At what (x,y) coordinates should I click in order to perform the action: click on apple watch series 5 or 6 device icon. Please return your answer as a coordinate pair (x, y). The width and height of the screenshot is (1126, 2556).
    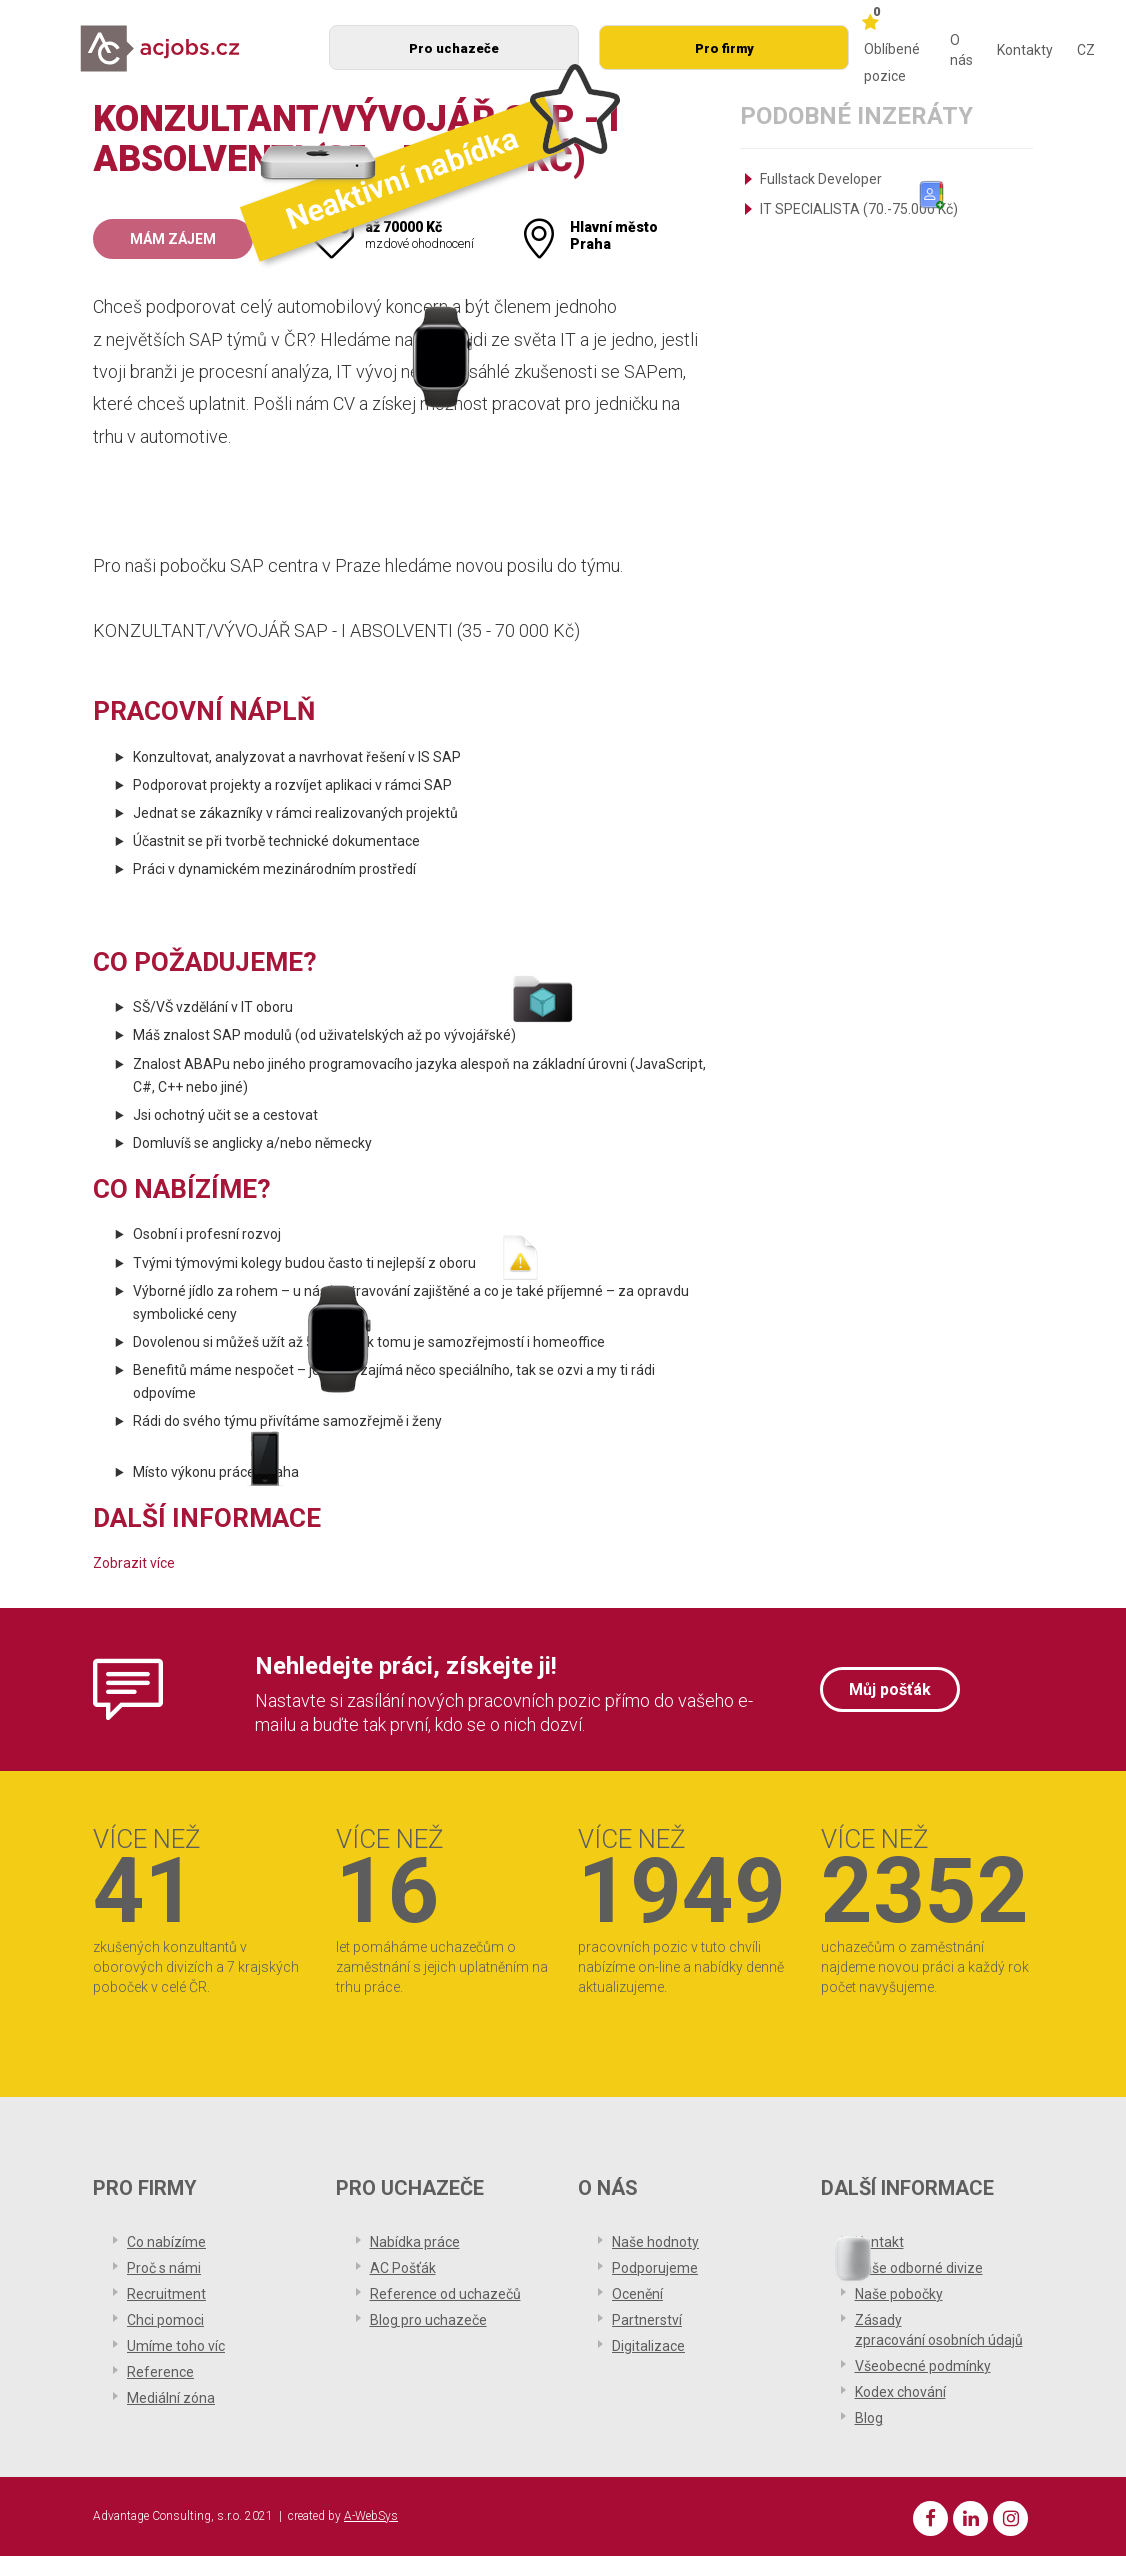
    Looking at the image, I should click on (441, 357).